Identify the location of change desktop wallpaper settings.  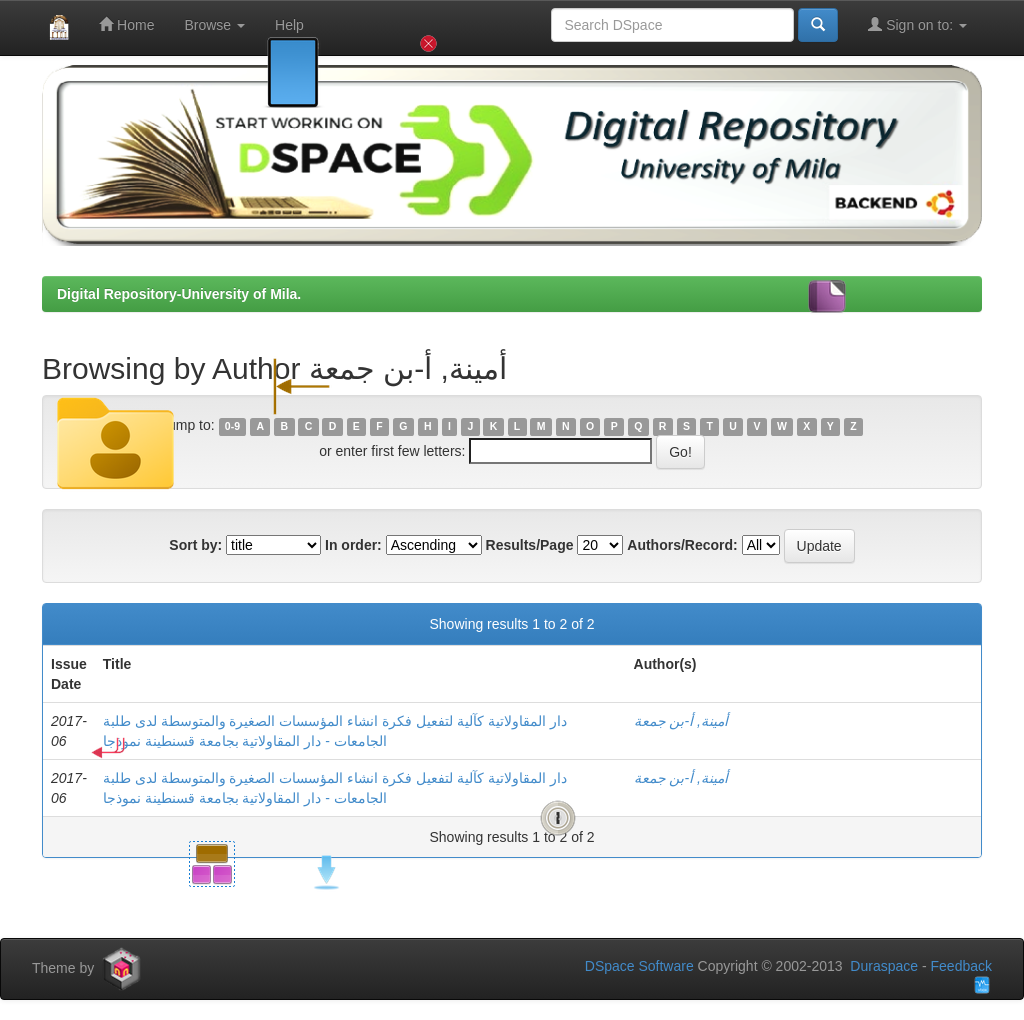
(827, 295).